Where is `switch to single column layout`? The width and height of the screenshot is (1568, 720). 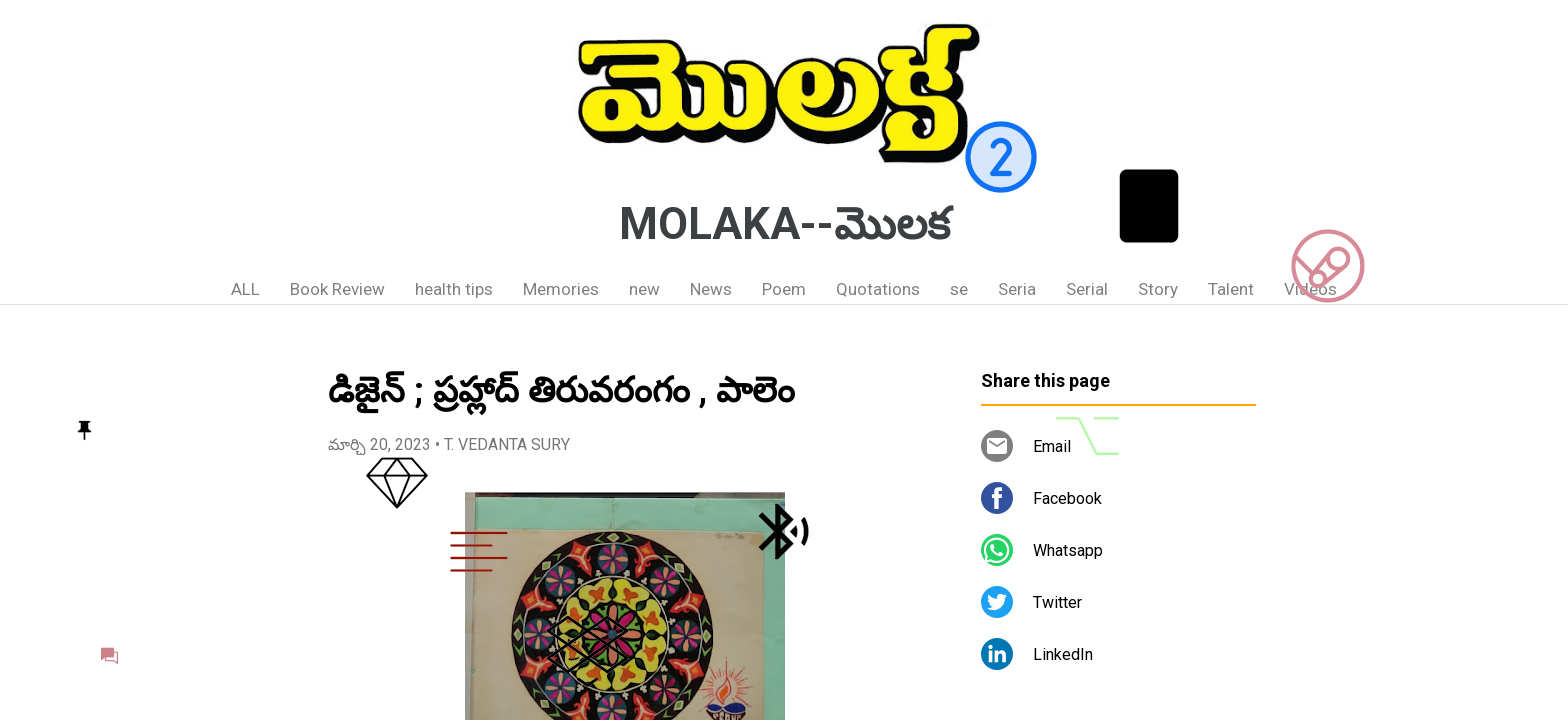
switch to single column layout is located at coordinates (1149, 206).